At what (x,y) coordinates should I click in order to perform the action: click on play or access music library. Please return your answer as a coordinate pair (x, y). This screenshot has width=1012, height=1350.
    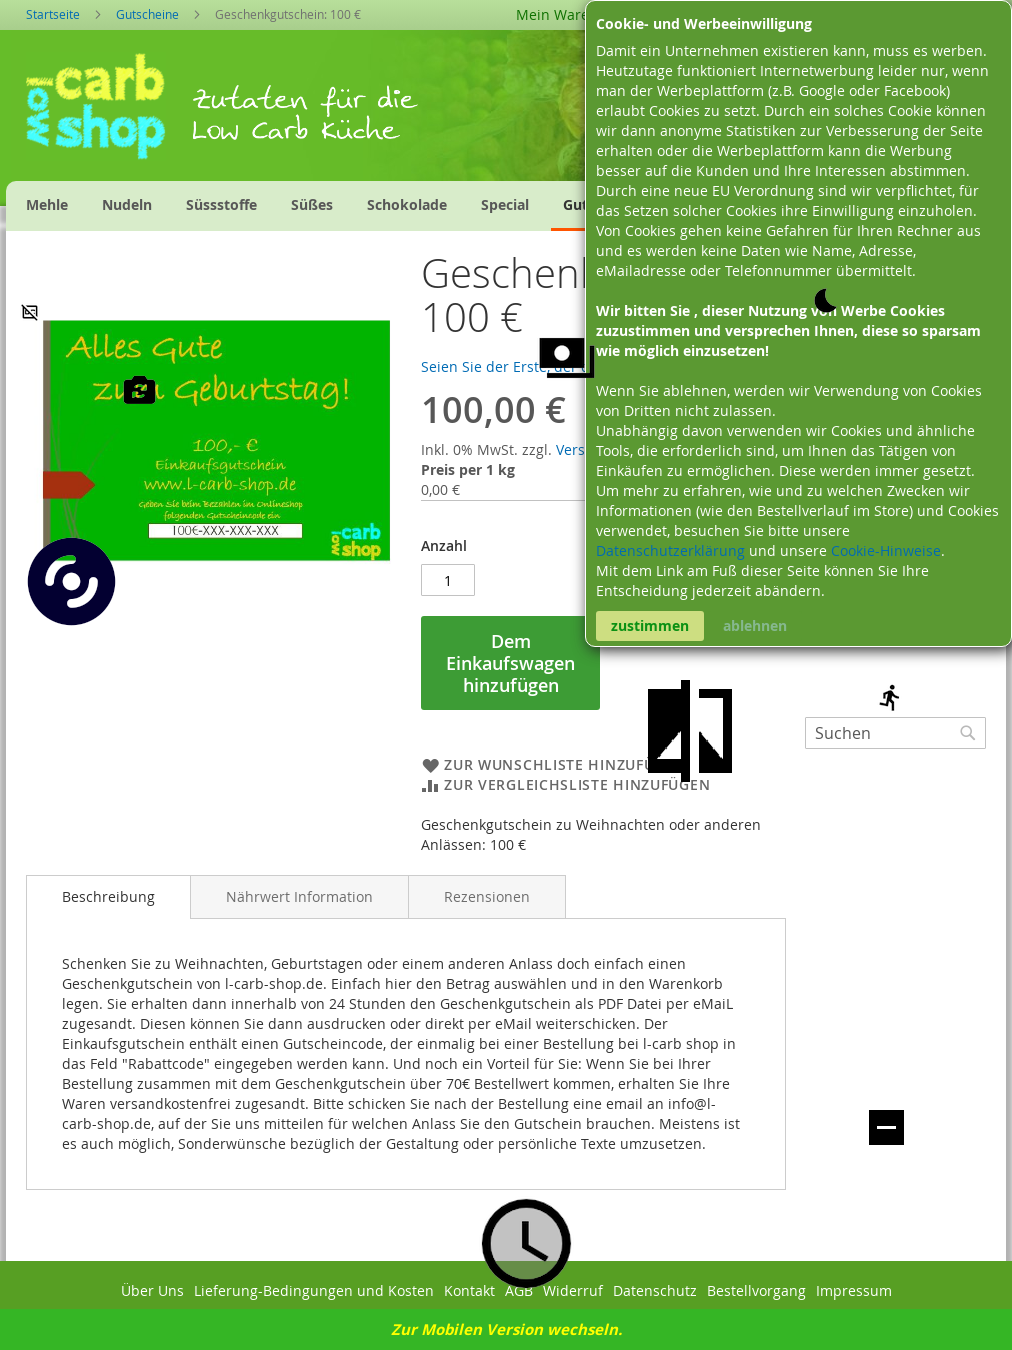
    Looking at the image, I should click on (71, 581).